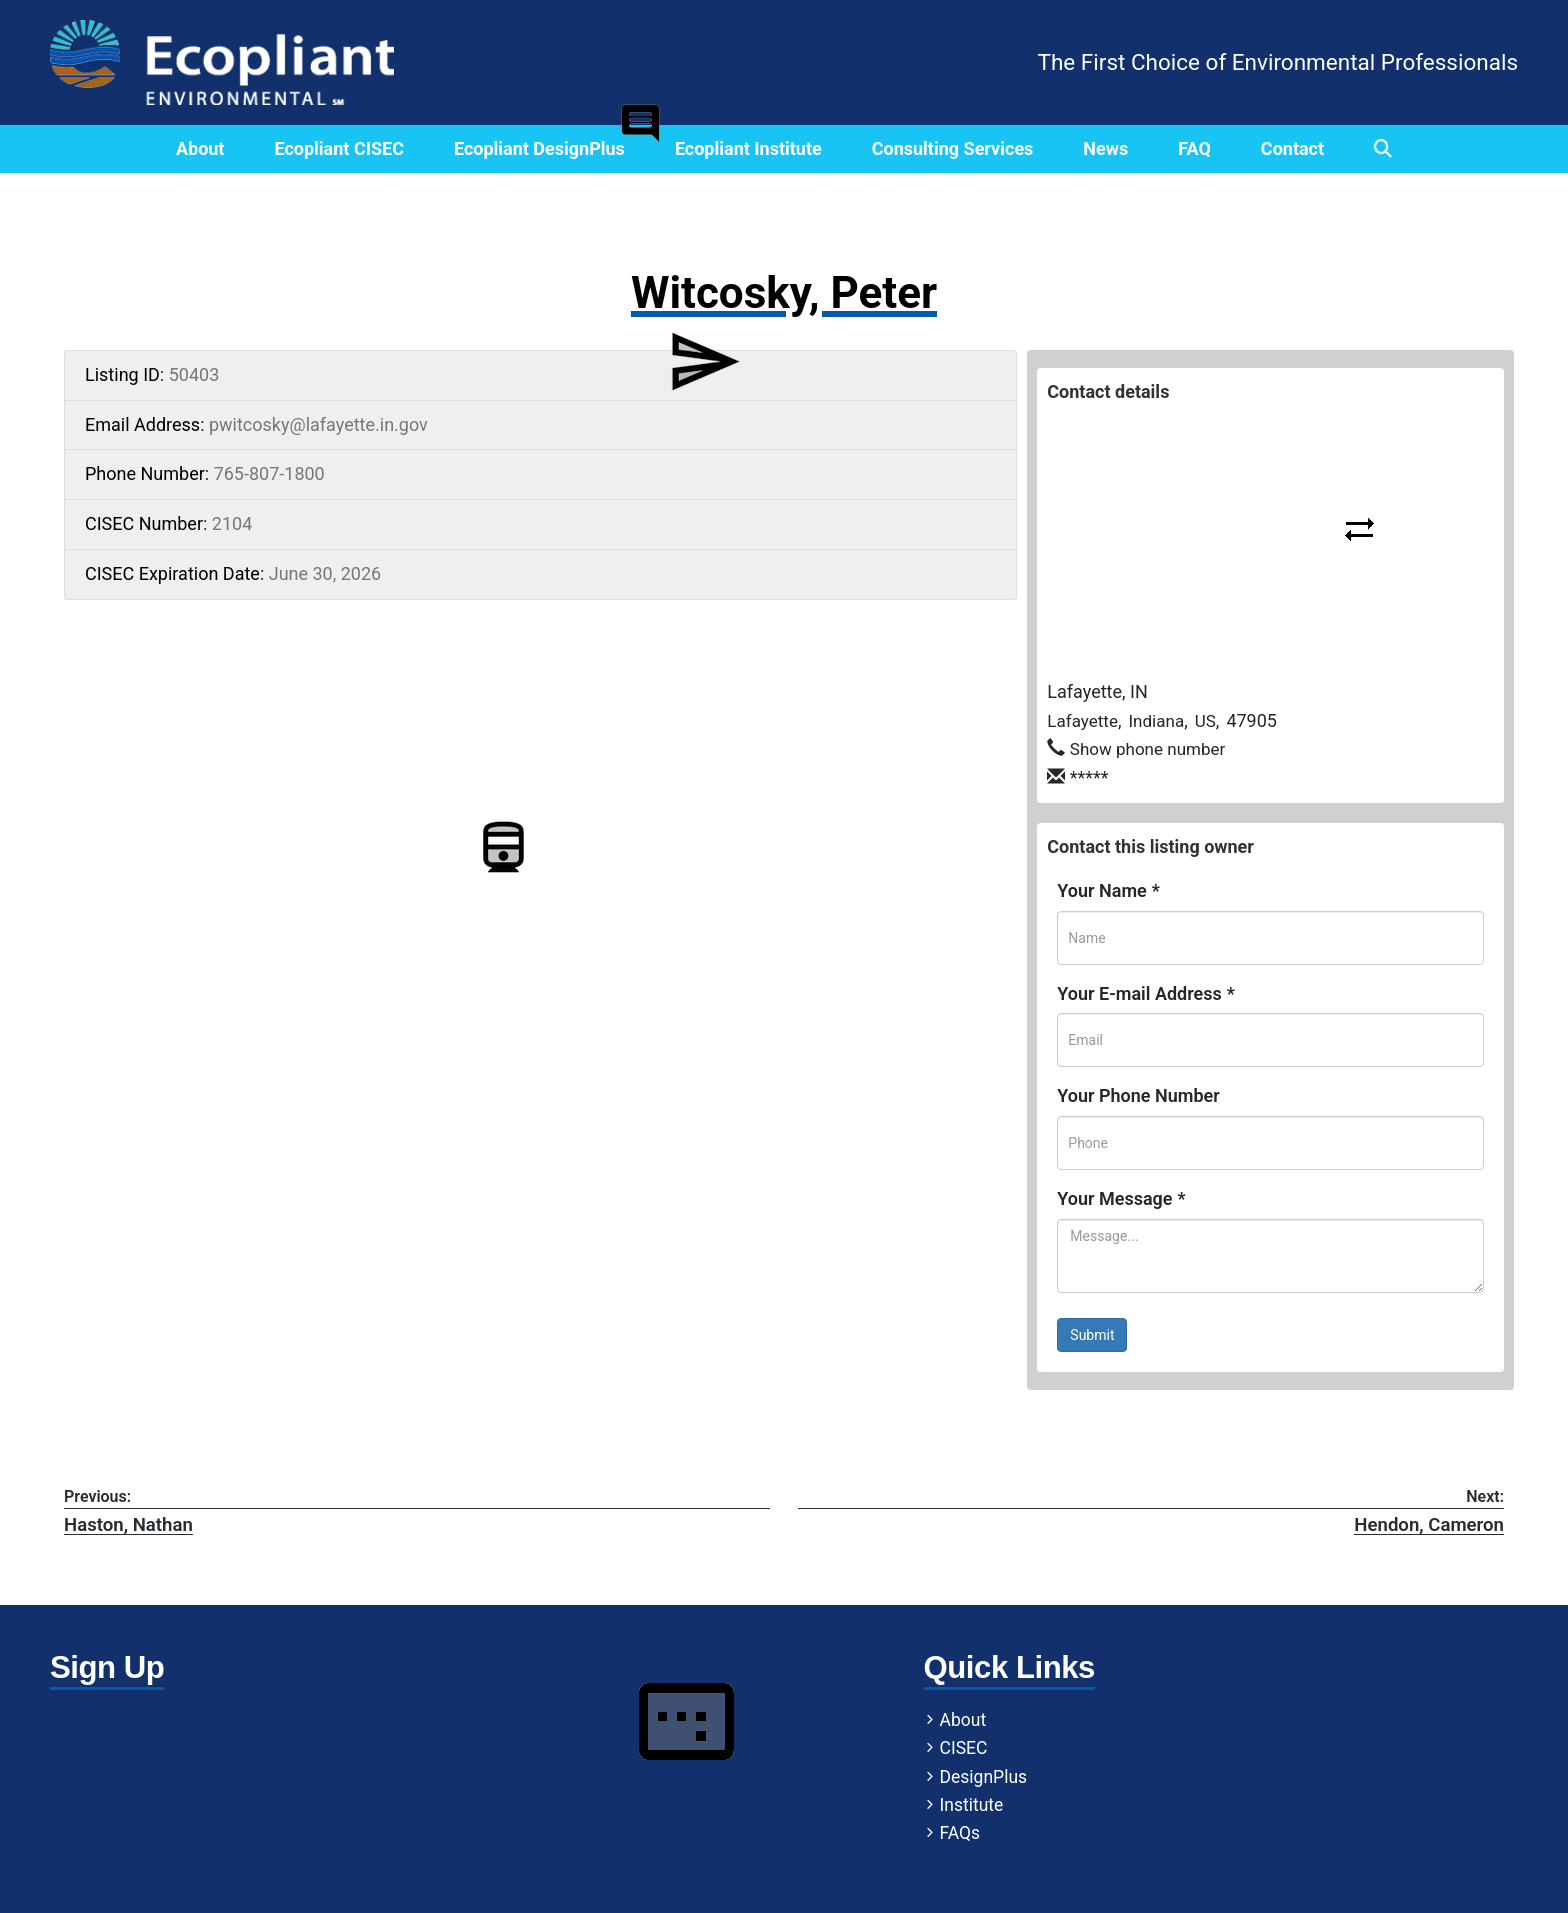  What do you see at coordinates (704, 361) in the screenshot?
I see `send a message or email` at bounding box center [704, 361].